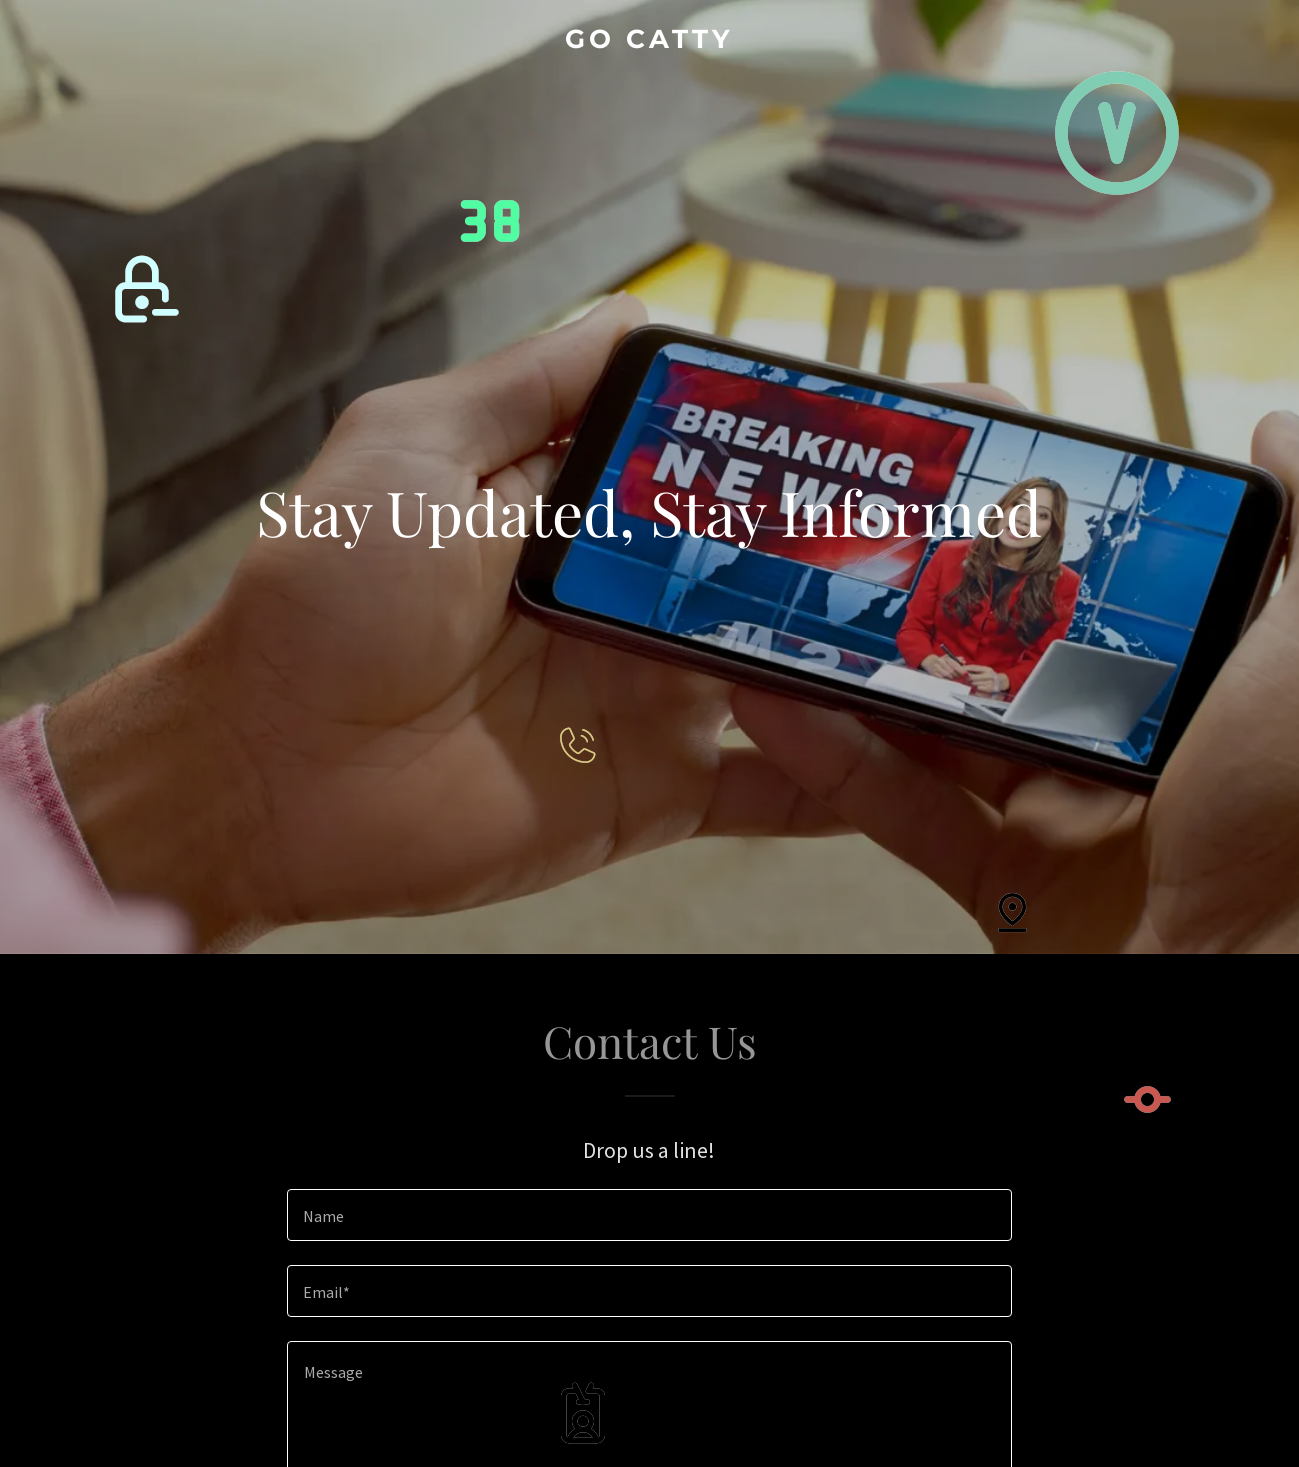  I want to click on indicates item number 38 in a list or sequence, so click(490, 221).